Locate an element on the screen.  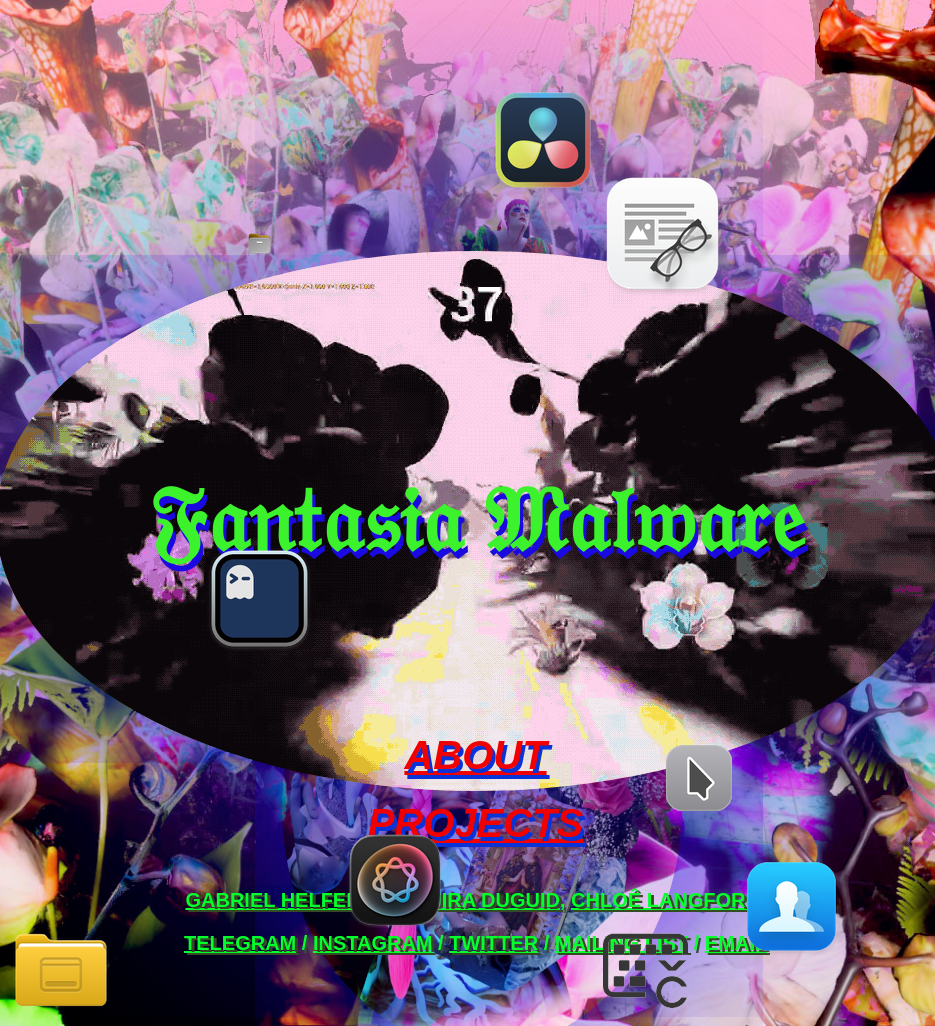
open on-screen keyboard settings is located at coordinates (645, 965).